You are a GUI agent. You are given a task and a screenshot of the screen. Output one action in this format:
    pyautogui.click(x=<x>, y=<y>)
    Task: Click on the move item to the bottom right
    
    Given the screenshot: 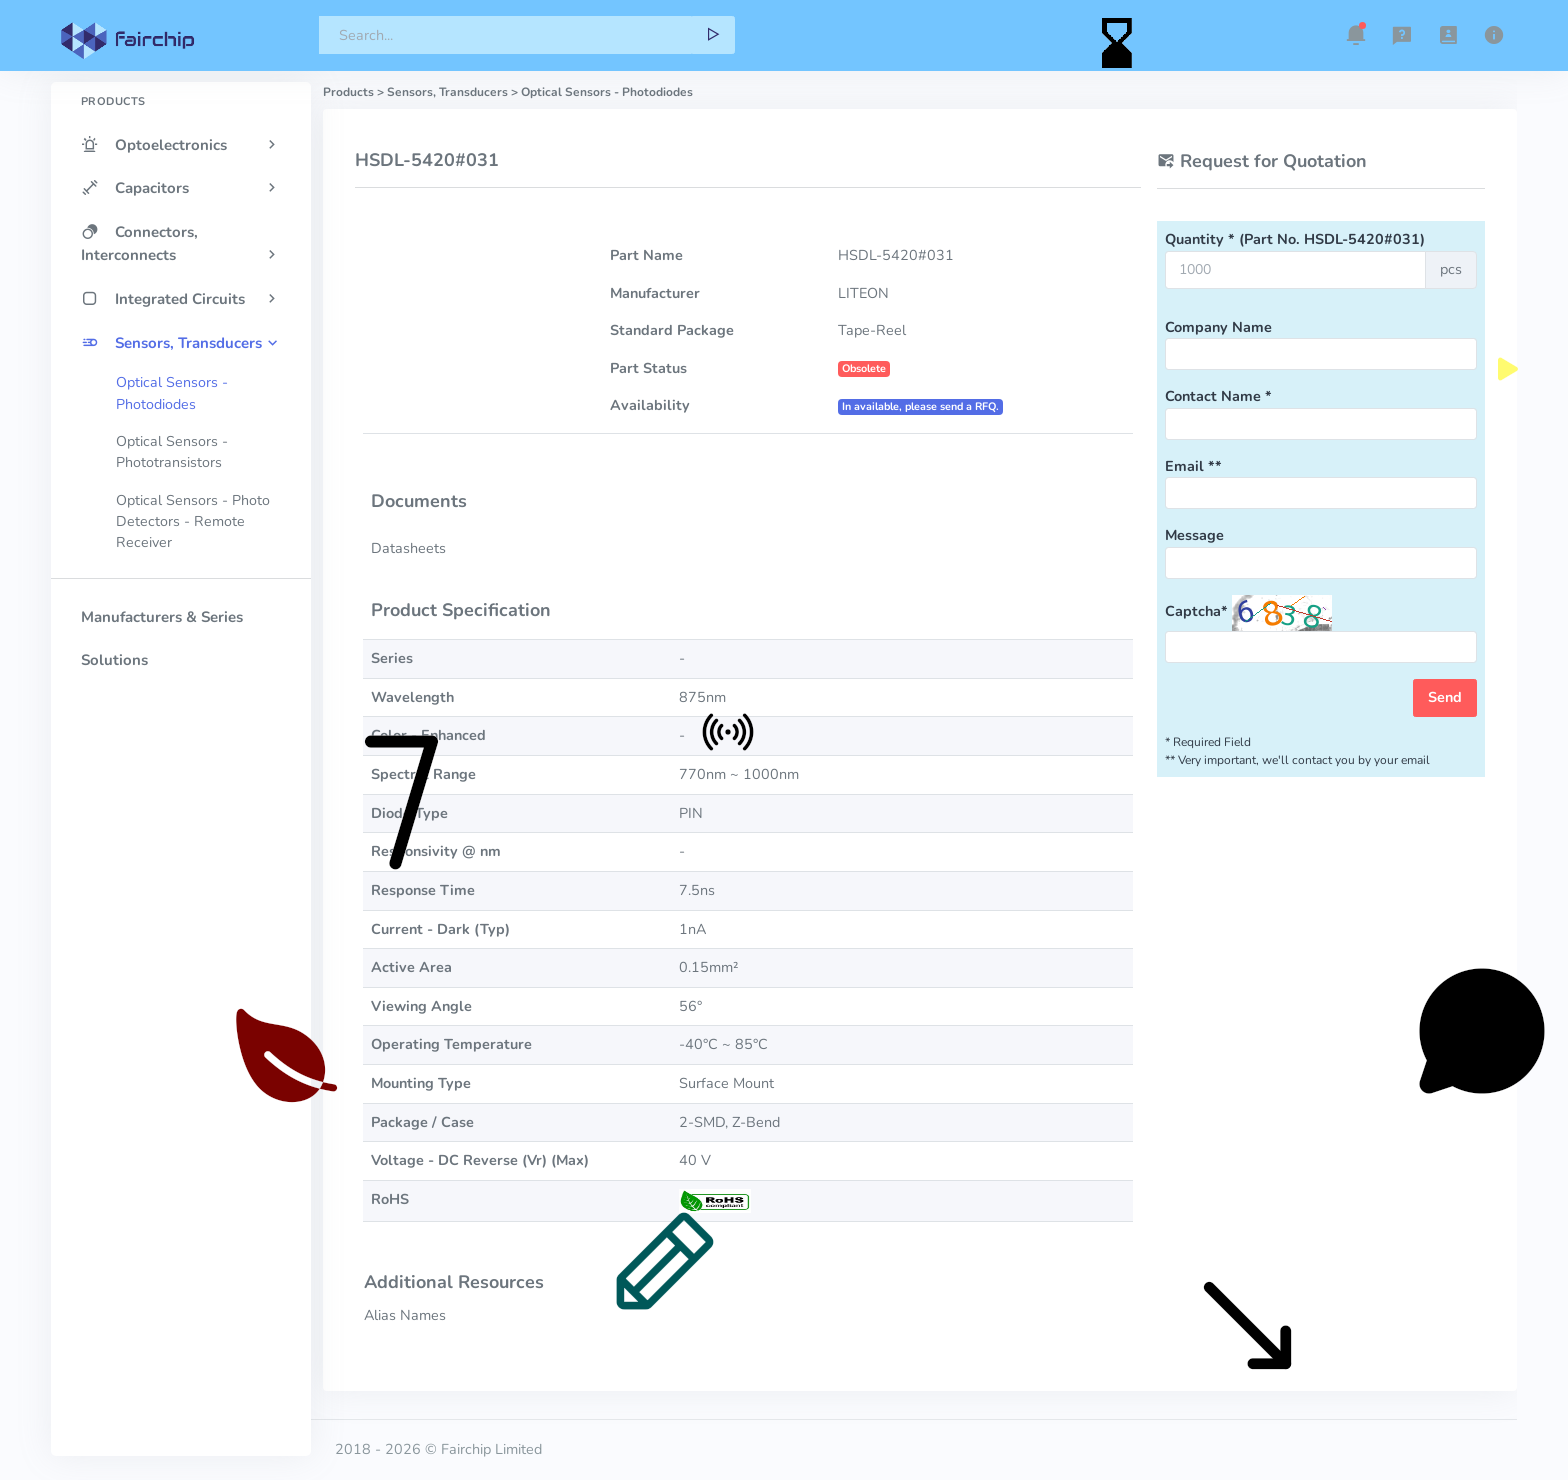 What is the action you would take?
    pyautogui.click(x=1247, y=1325)
    